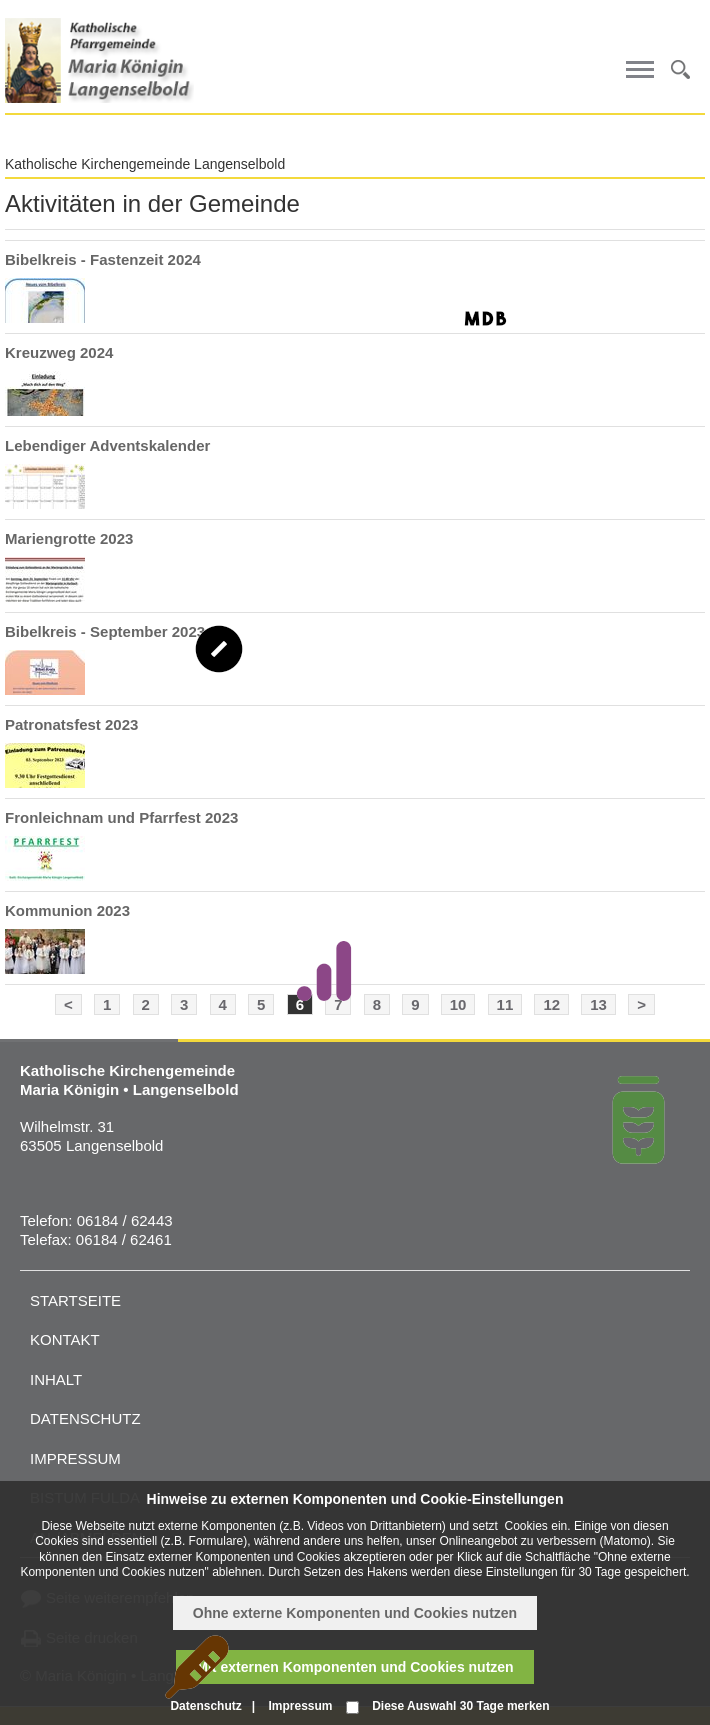 The image size is (710, 1725). What do you see at coordinates (638, 1122) in the screenshot?
I see `view stored grain or wheat inventory` at bounding box center [638, 1122].